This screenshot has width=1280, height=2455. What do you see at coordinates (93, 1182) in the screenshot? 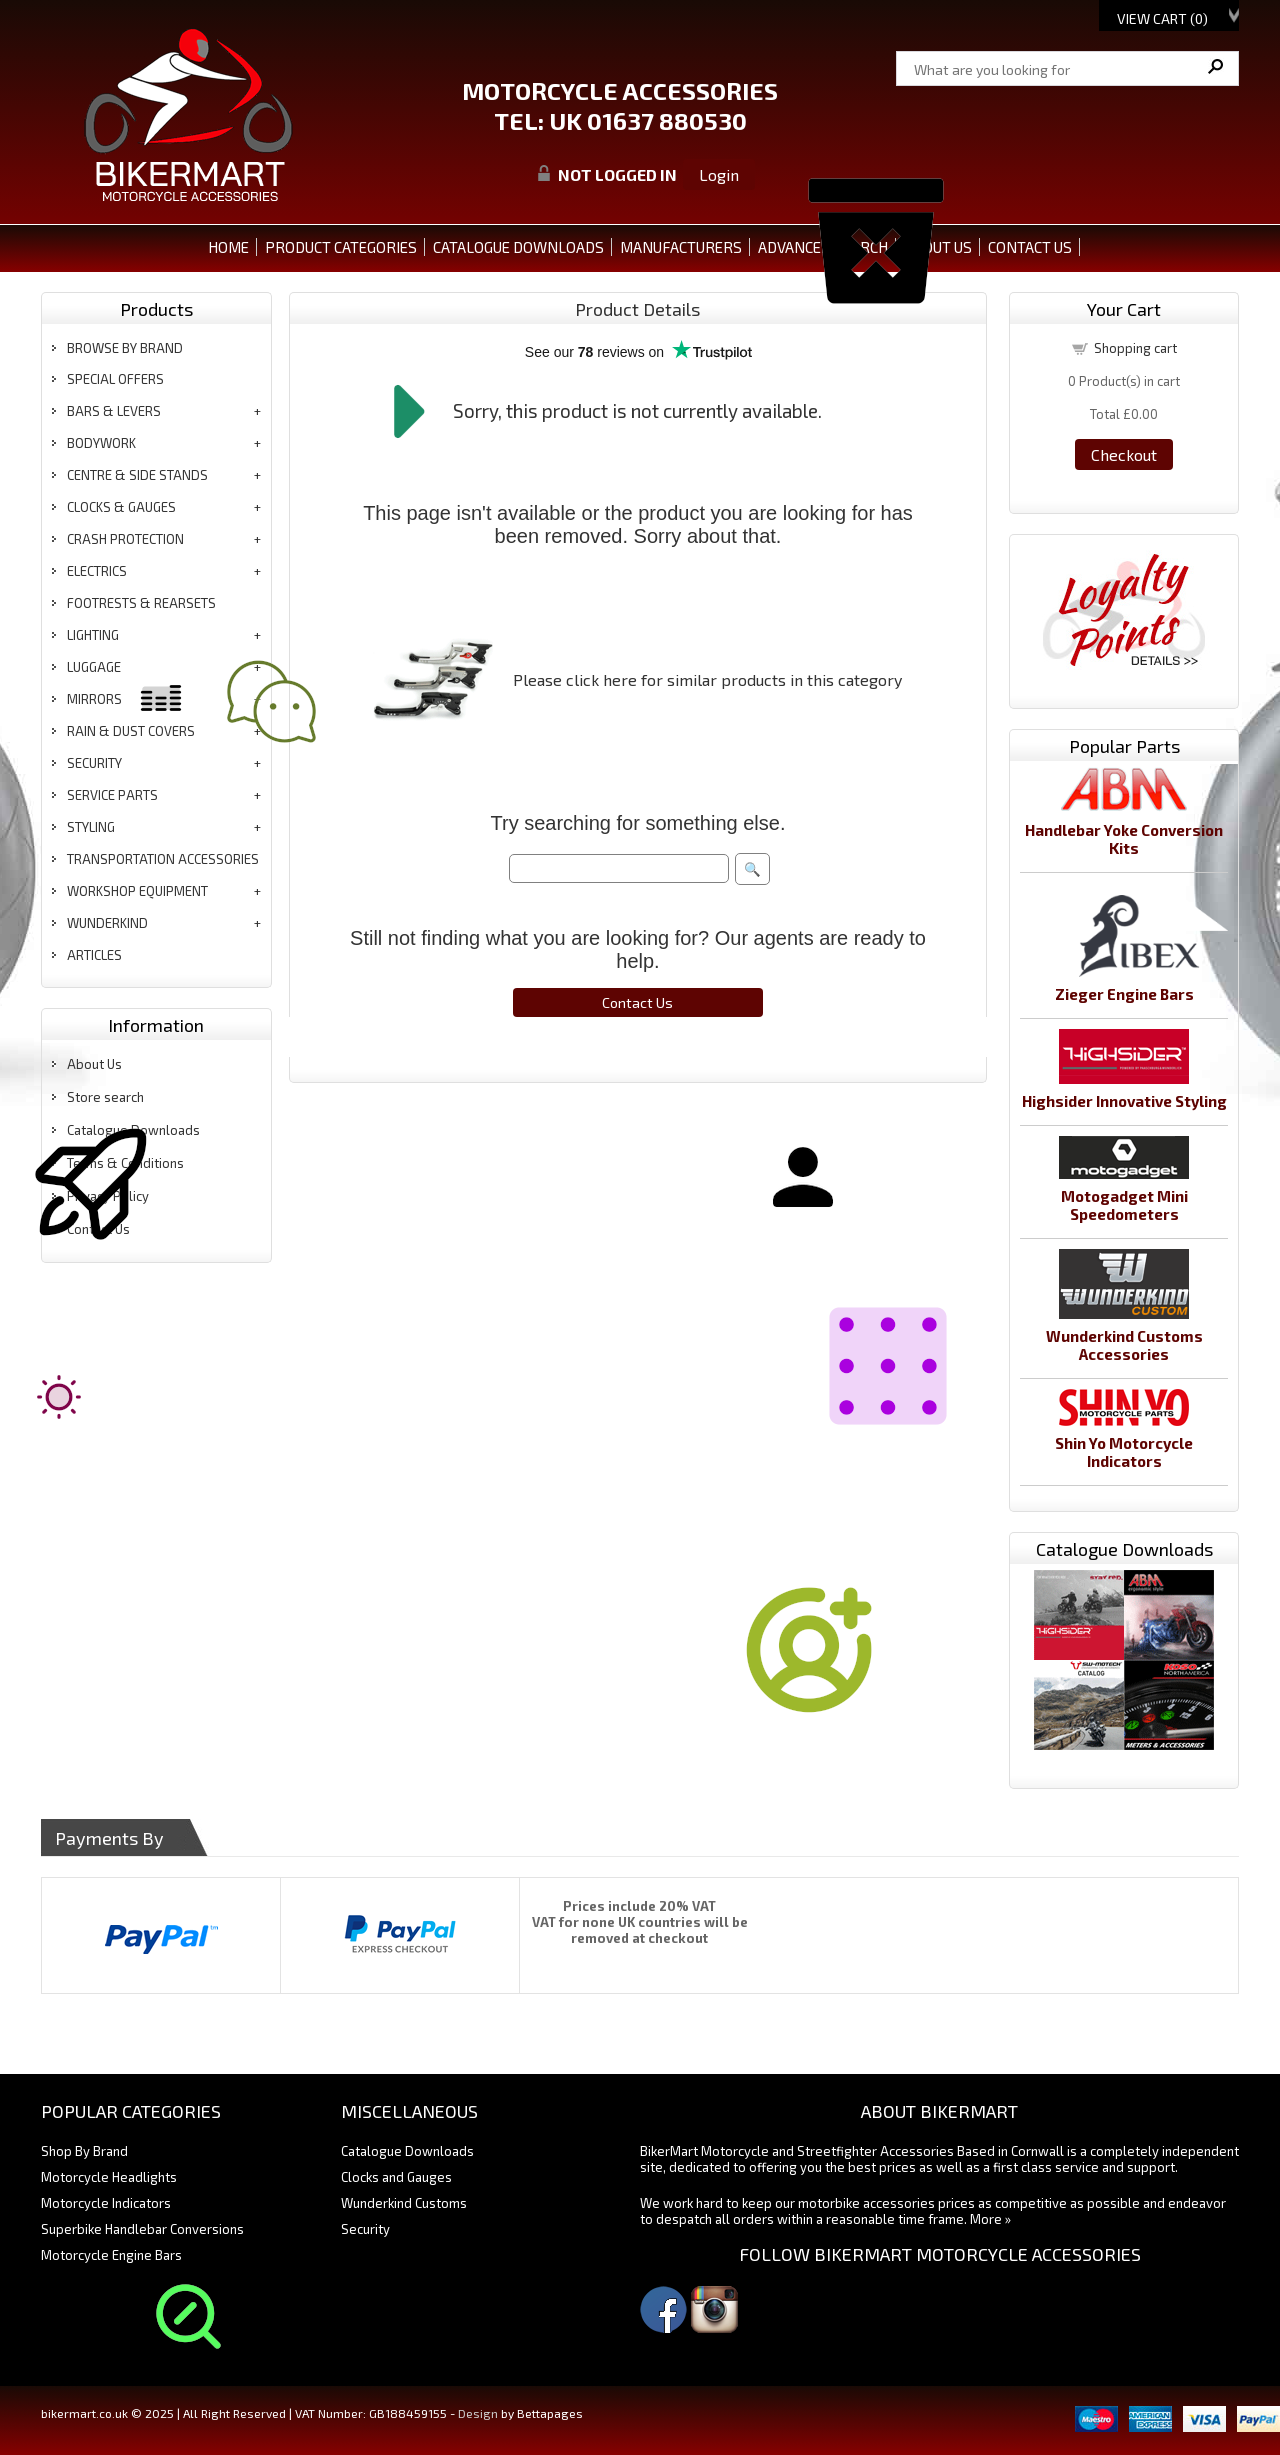
I see `launch or deploy a project` at bounding box center [93, 1182].